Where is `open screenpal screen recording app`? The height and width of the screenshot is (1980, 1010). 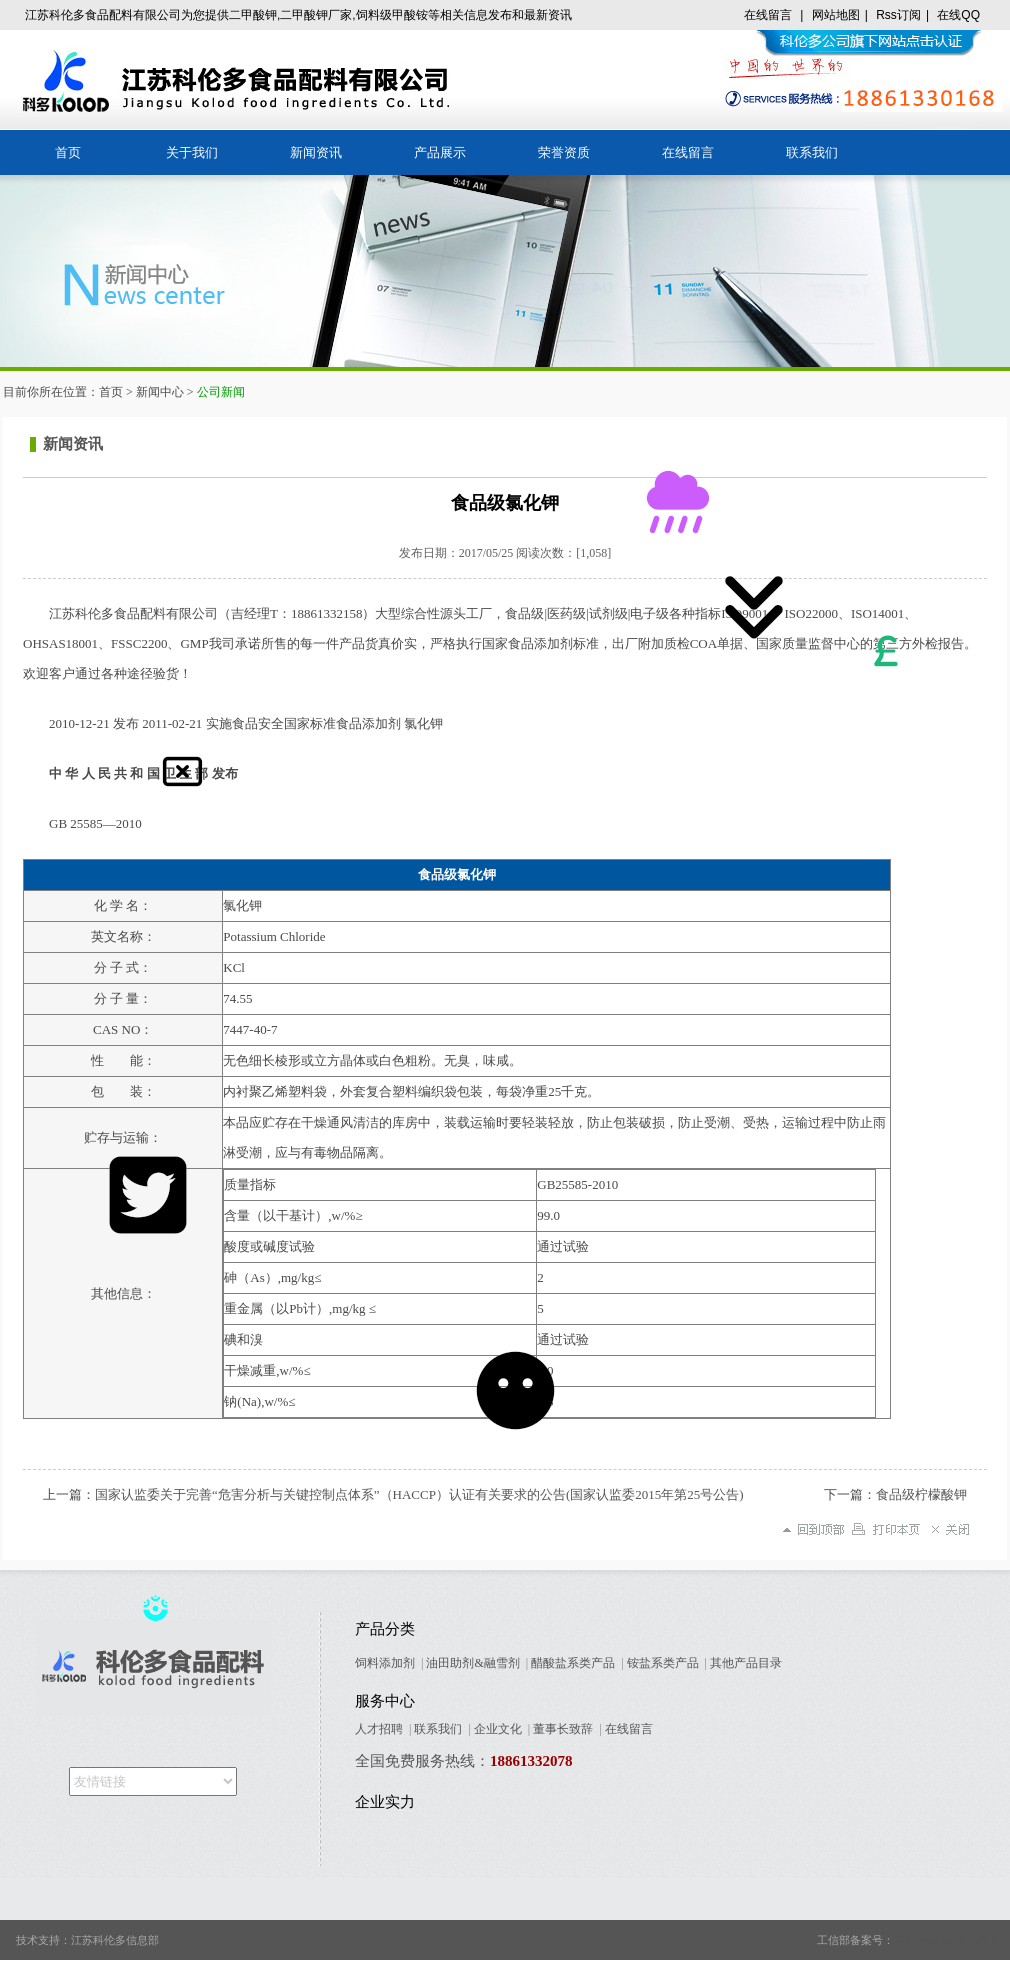 open screenpal screen recording app is located at coordinates (155, 1608).